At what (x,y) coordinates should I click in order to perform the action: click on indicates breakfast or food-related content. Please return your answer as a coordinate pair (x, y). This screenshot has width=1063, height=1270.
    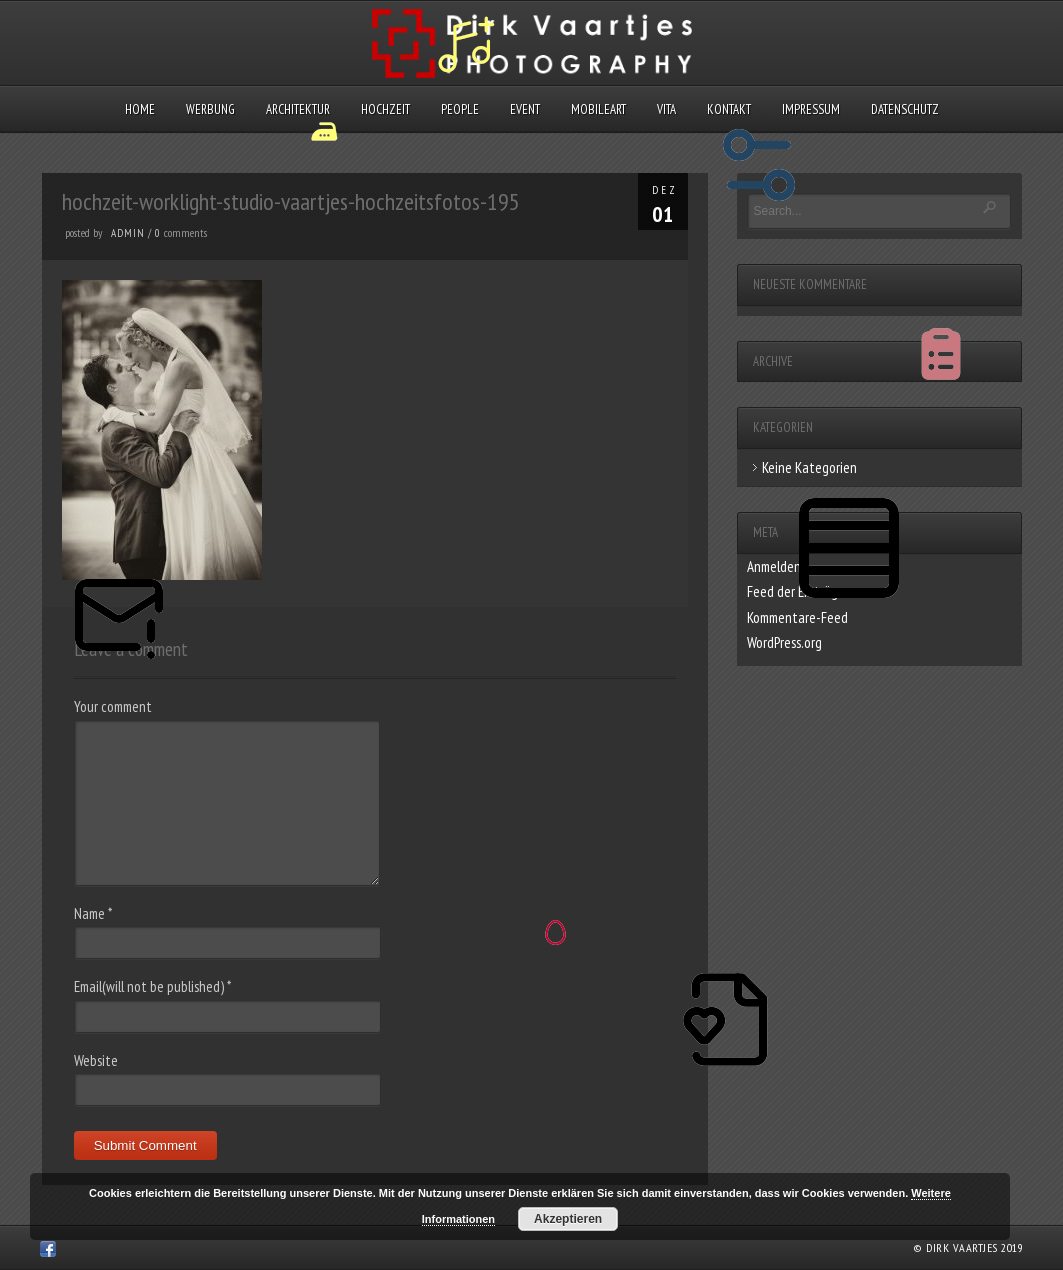
    Looking at the image, I should click on (555, 932).